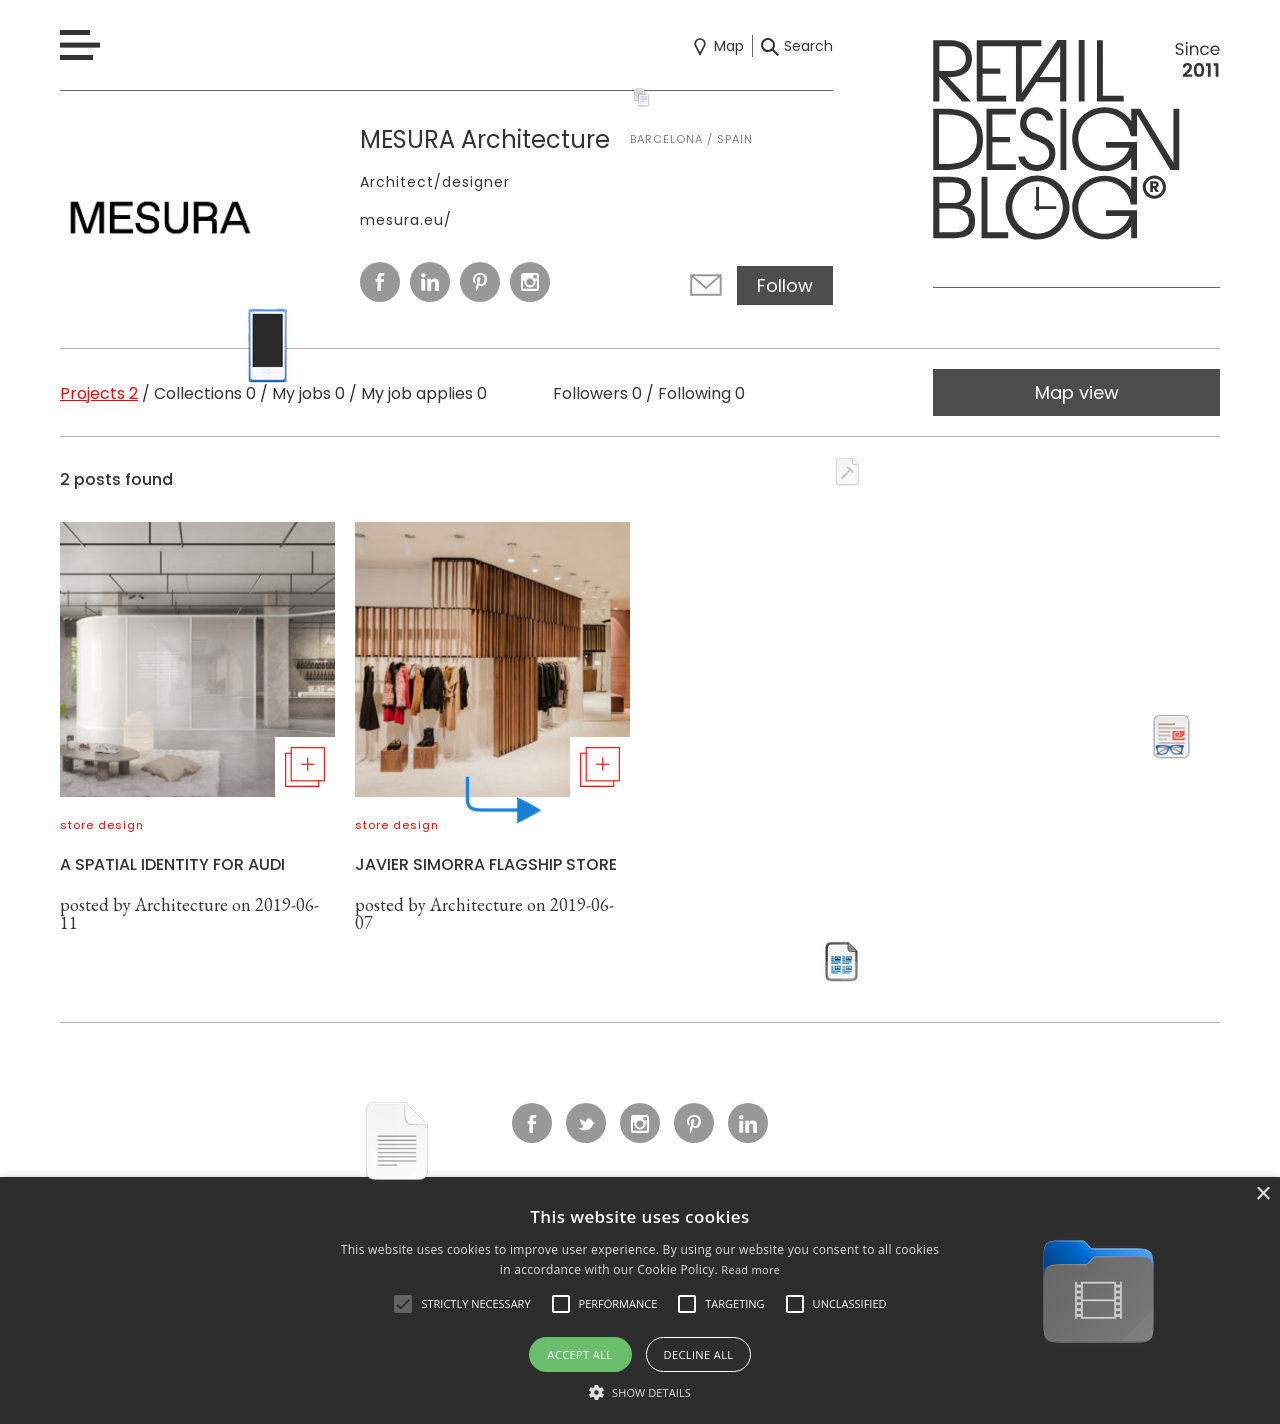 Image resolution: width=1280 pixels, height=1424 pixels. I want to click on open your videos folder, so click(1098, 1291).